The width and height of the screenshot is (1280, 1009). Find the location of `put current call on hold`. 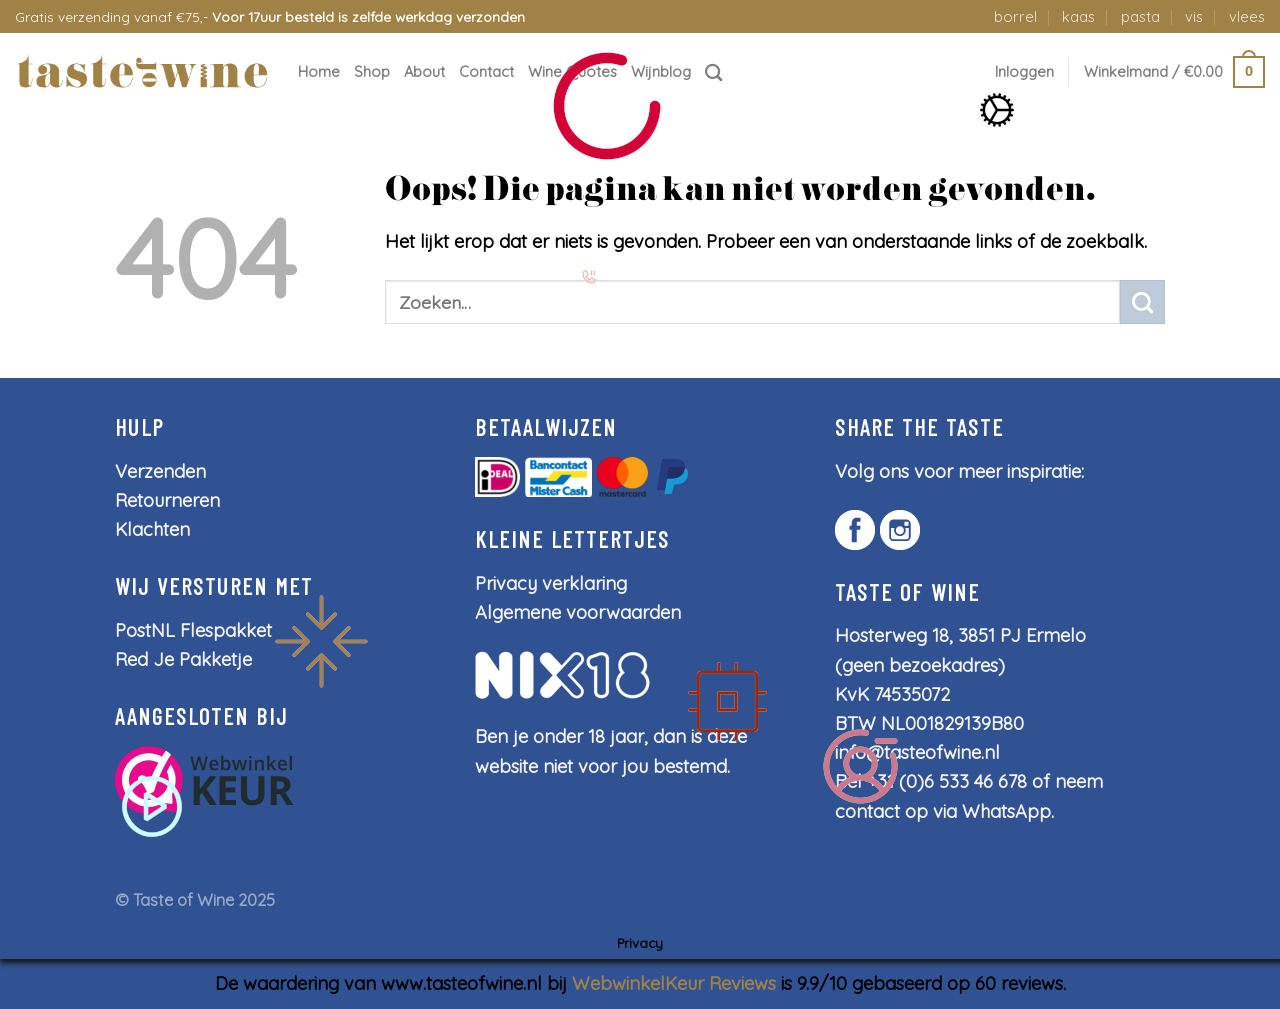

put current call on hold is located at coordinates (589, 276).